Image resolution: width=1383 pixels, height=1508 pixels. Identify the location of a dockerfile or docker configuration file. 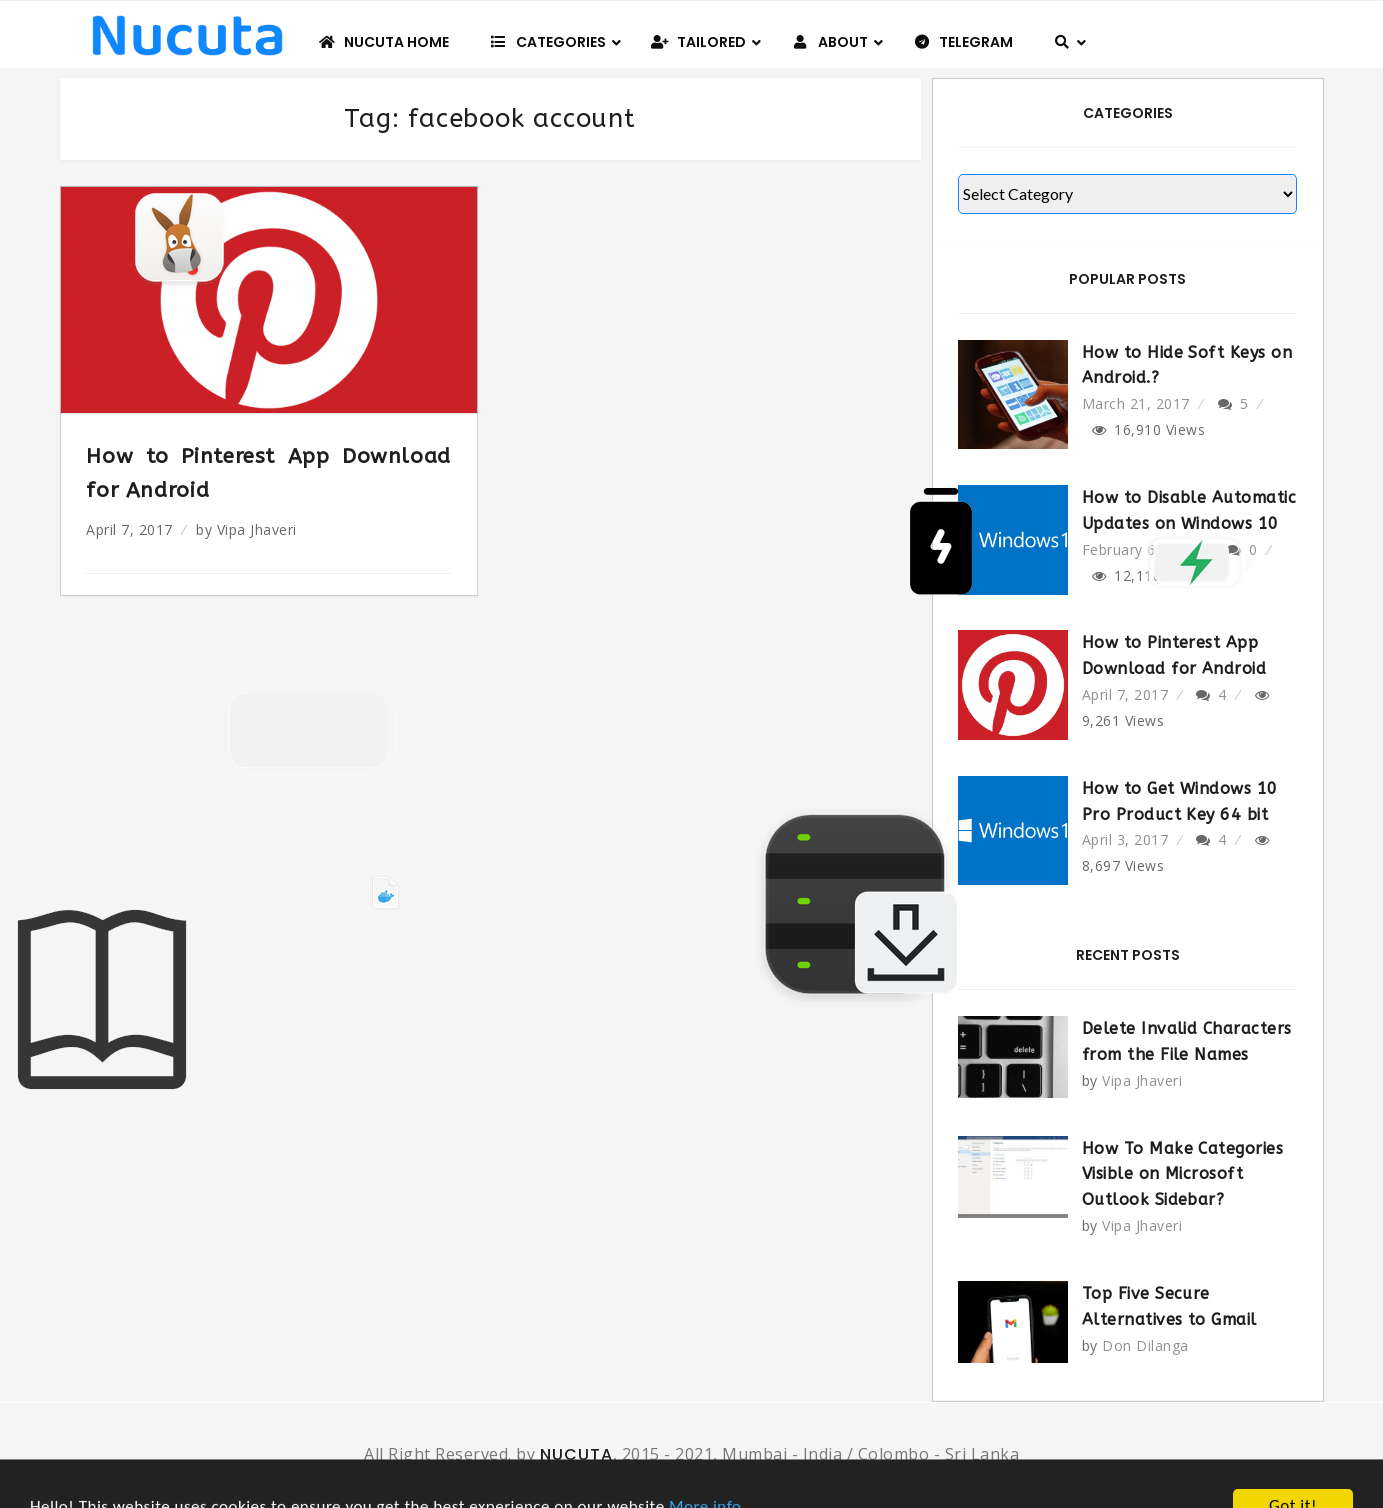
(385, 892).